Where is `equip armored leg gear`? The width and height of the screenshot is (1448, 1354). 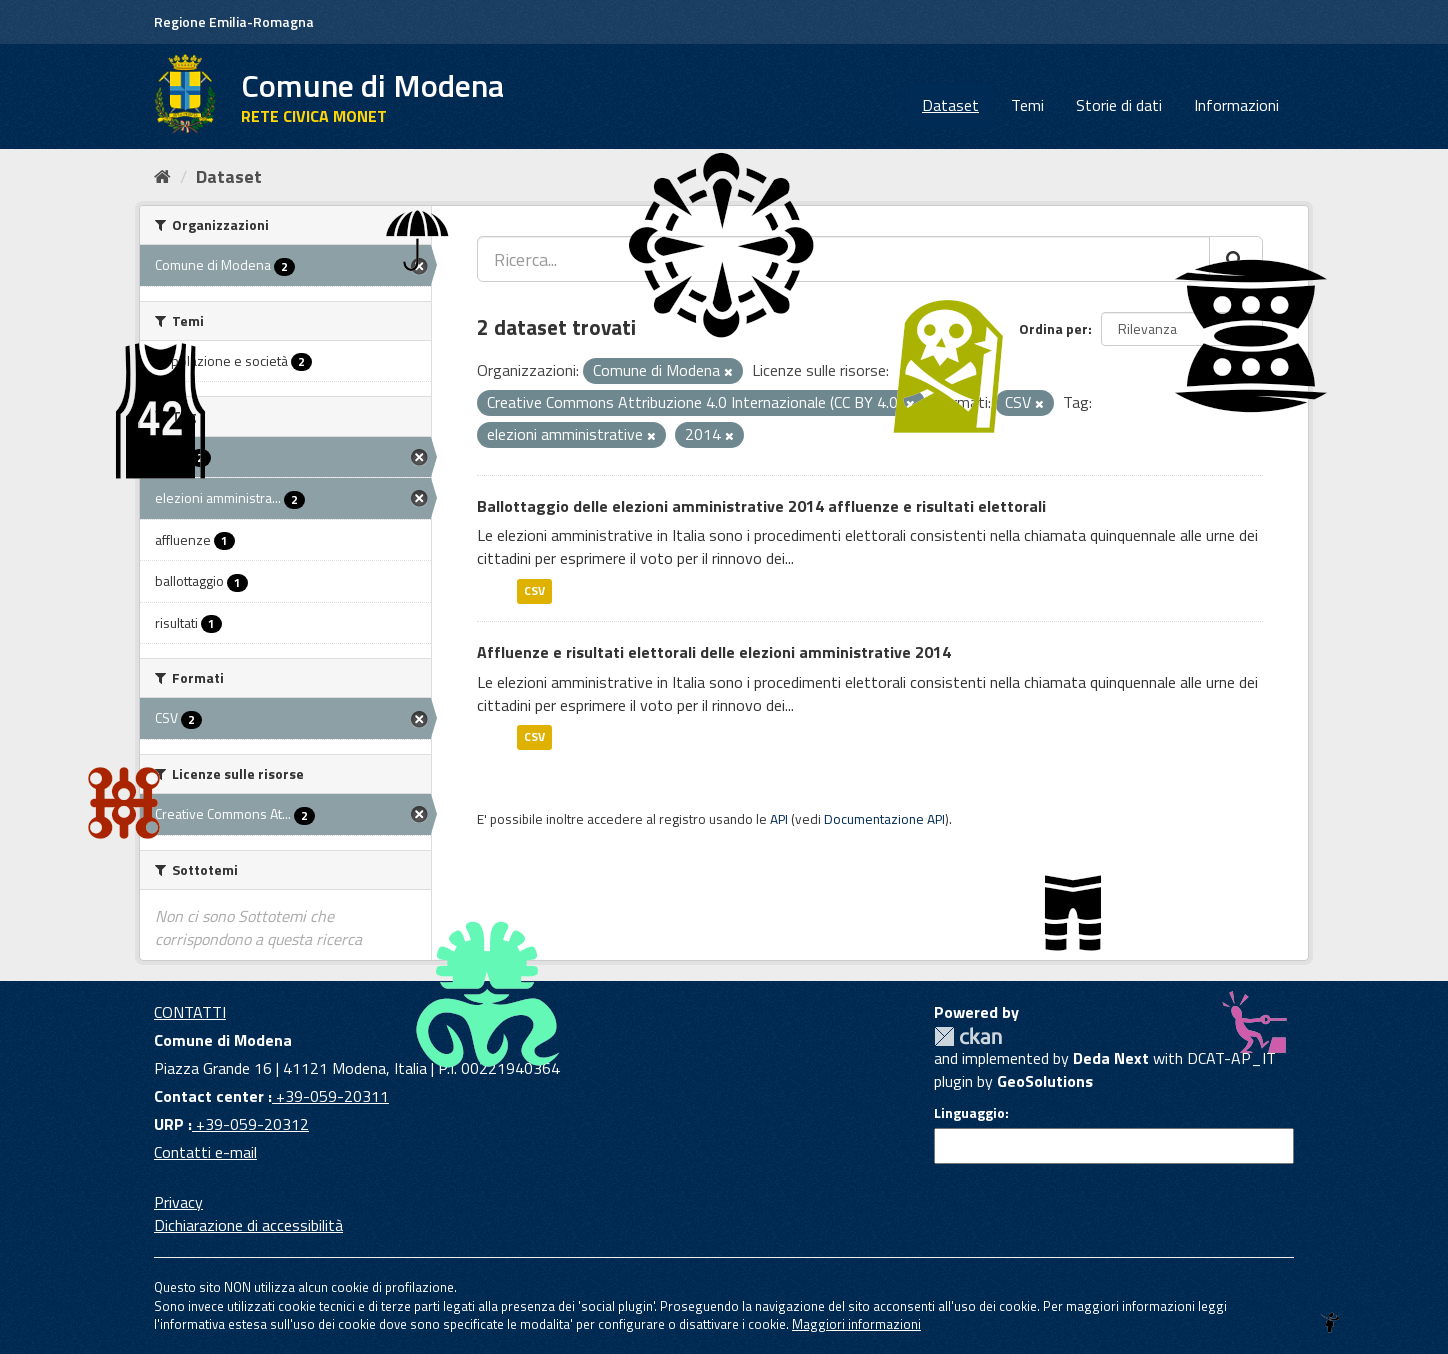 equip armored leg gear is located at coordinates (1073, 913).